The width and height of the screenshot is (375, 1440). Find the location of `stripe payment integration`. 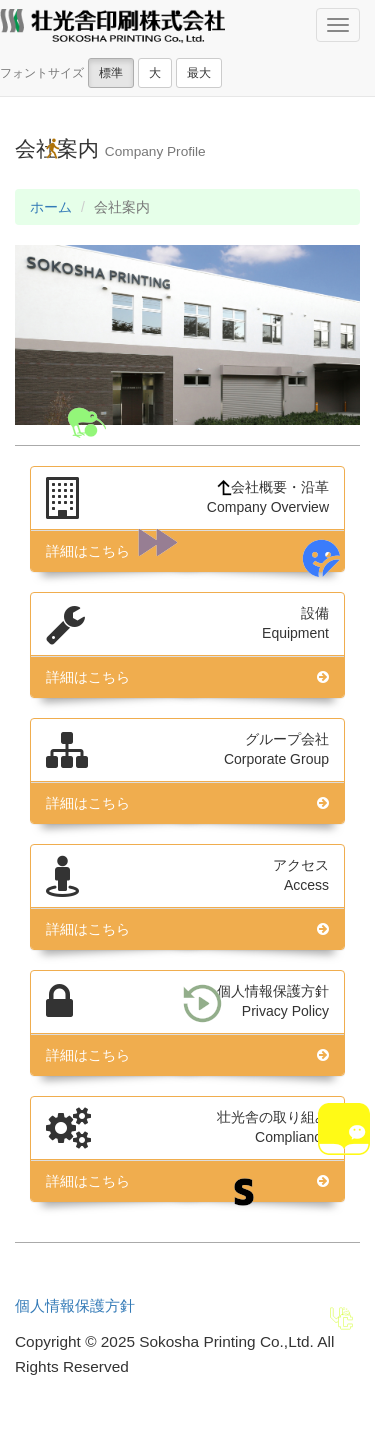

stripe payment integration is located at coordinates (244, 1192).